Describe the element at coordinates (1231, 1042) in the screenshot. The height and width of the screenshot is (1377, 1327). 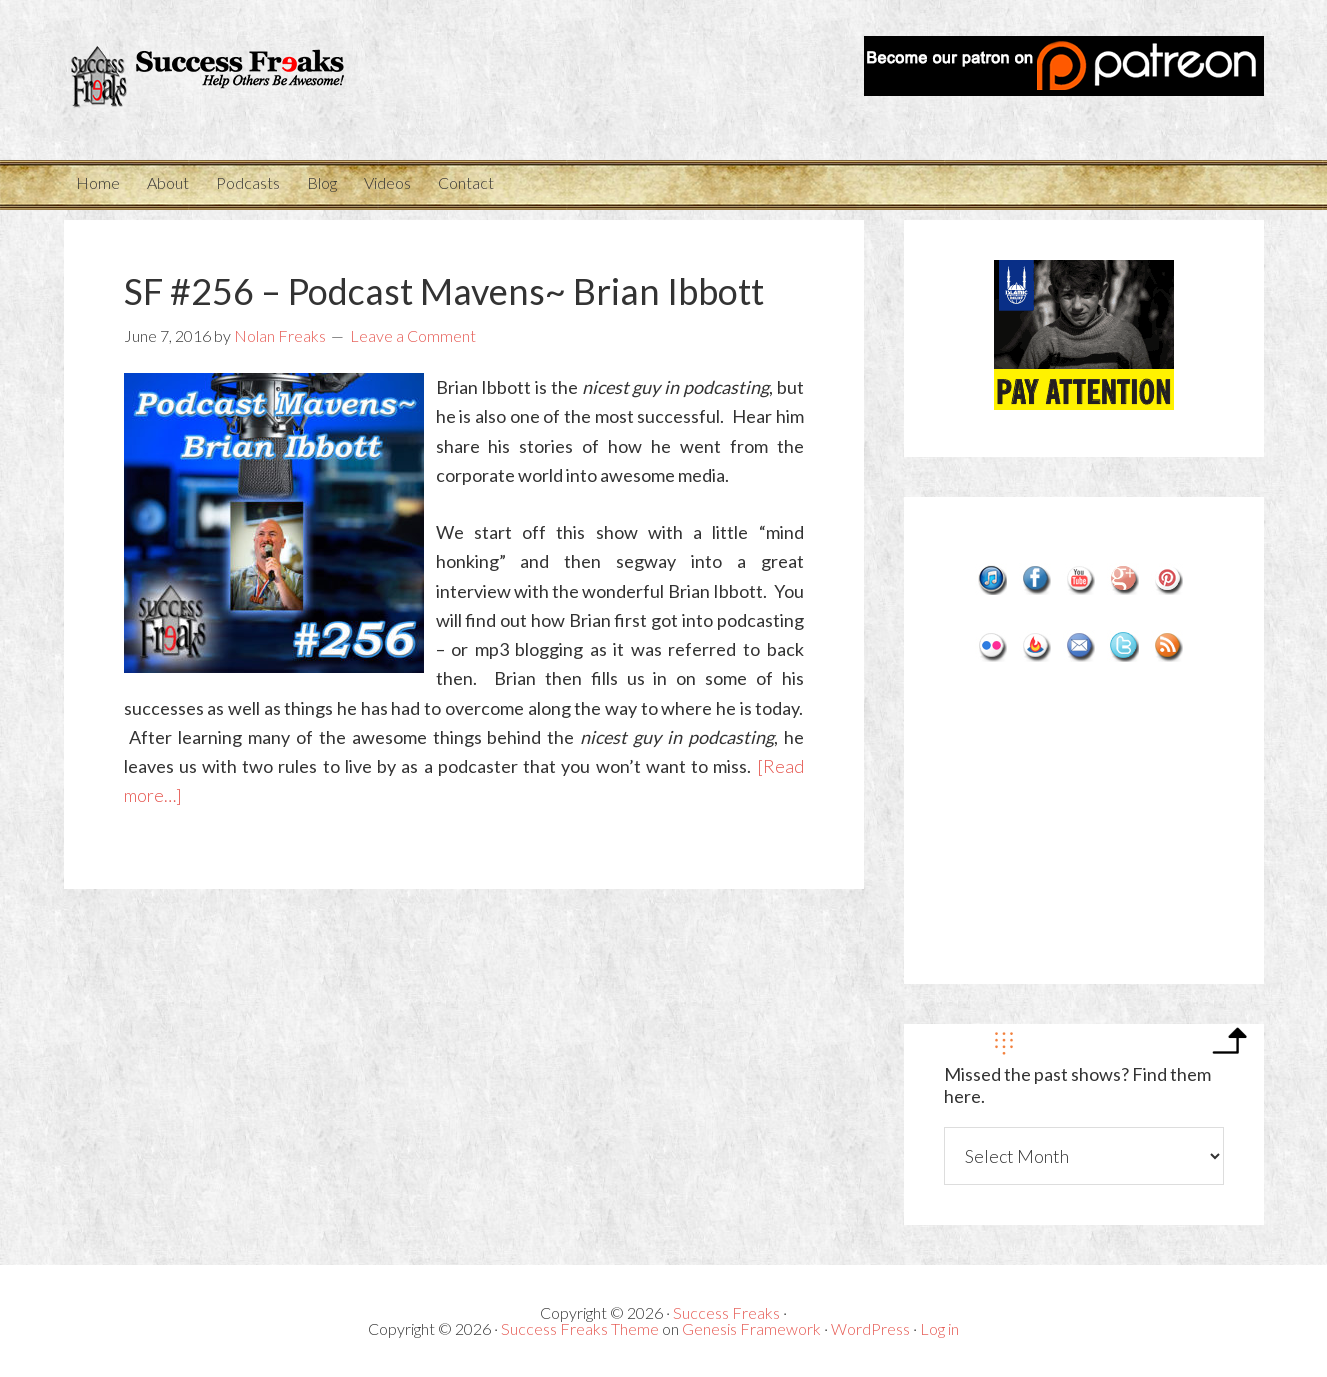
I see `redirect or forward content upward` at that location.